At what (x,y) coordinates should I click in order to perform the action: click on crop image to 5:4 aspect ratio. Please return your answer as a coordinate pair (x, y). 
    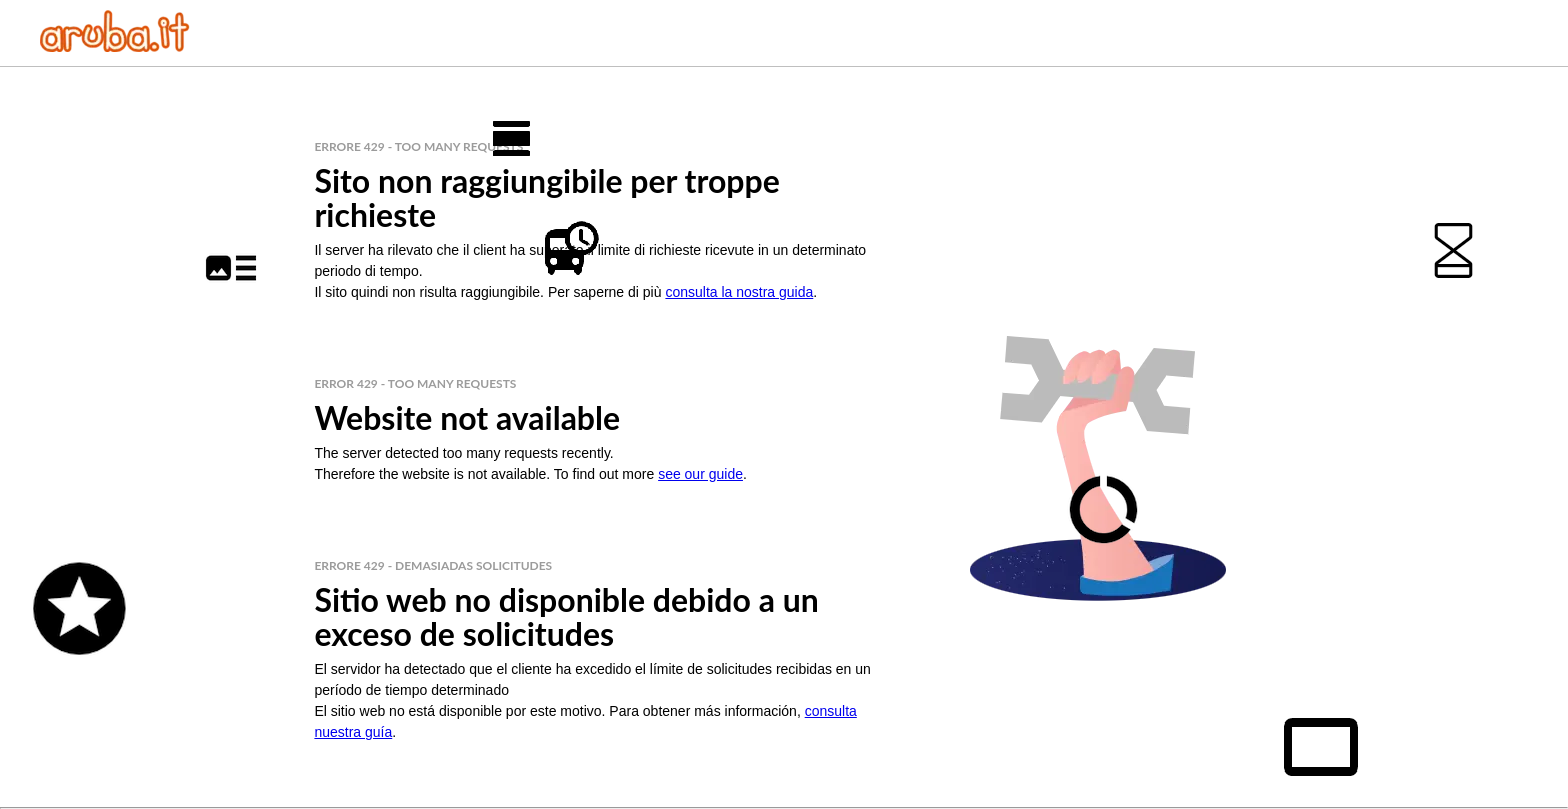
    Looking at the image, I should click on (1321, 747).